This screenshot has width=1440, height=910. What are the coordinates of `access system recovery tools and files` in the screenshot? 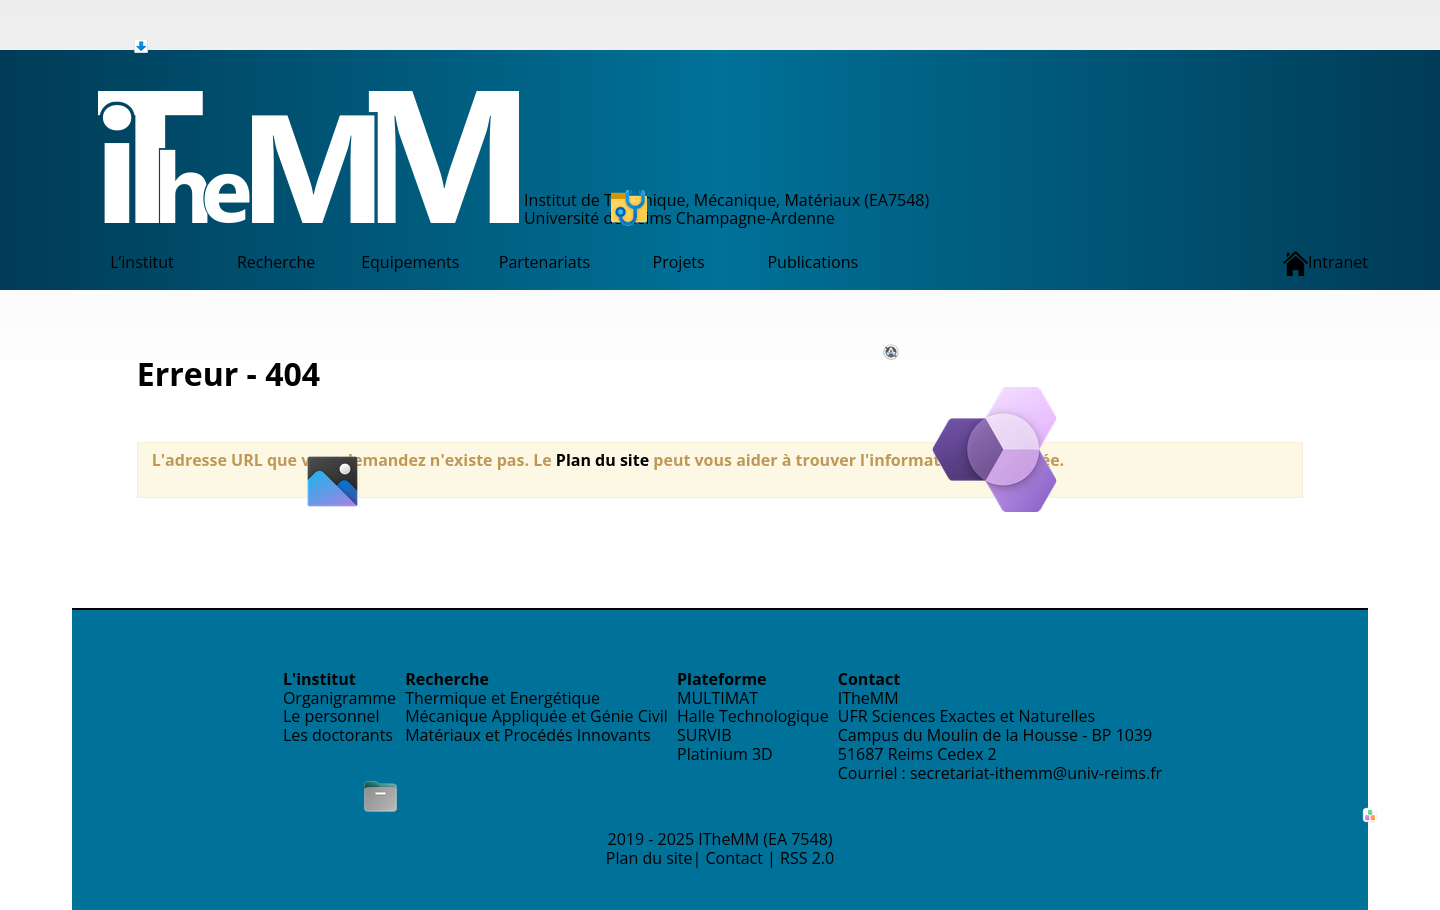 It's located at (629, 208).